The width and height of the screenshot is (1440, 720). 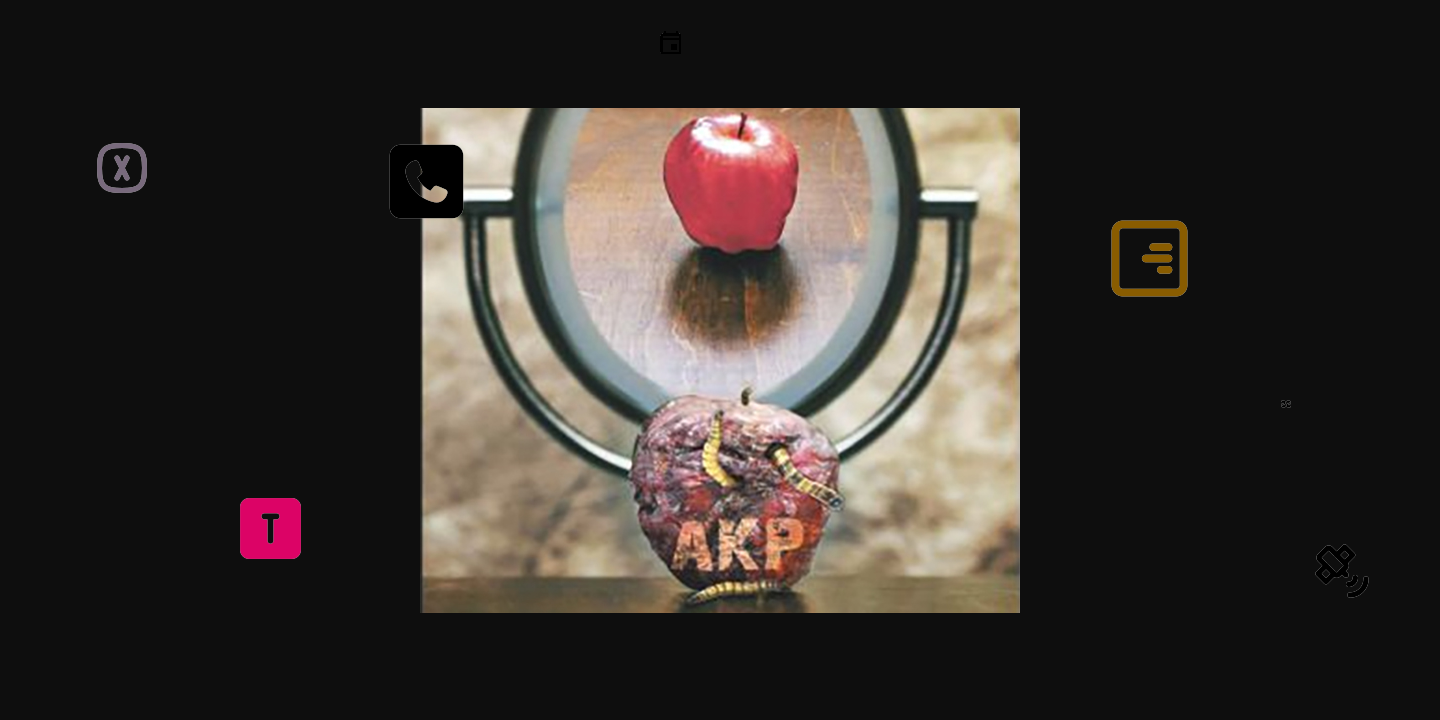 What do you see at coordinates (426, 181) in the screenshot?
I see `tap to make a phone call` at bounding box center [426, 181].